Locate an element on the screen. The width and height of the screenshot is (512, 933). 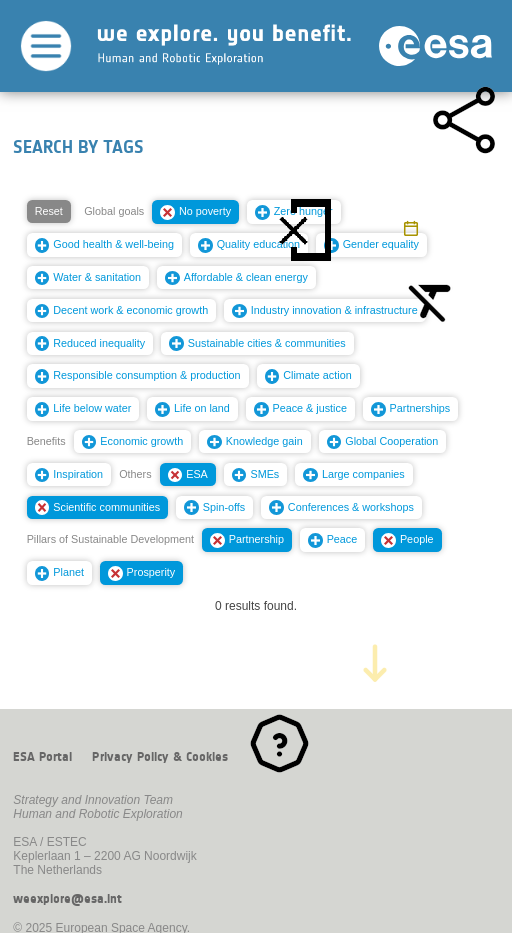
open calendar view is located at coordinates (411, 229).